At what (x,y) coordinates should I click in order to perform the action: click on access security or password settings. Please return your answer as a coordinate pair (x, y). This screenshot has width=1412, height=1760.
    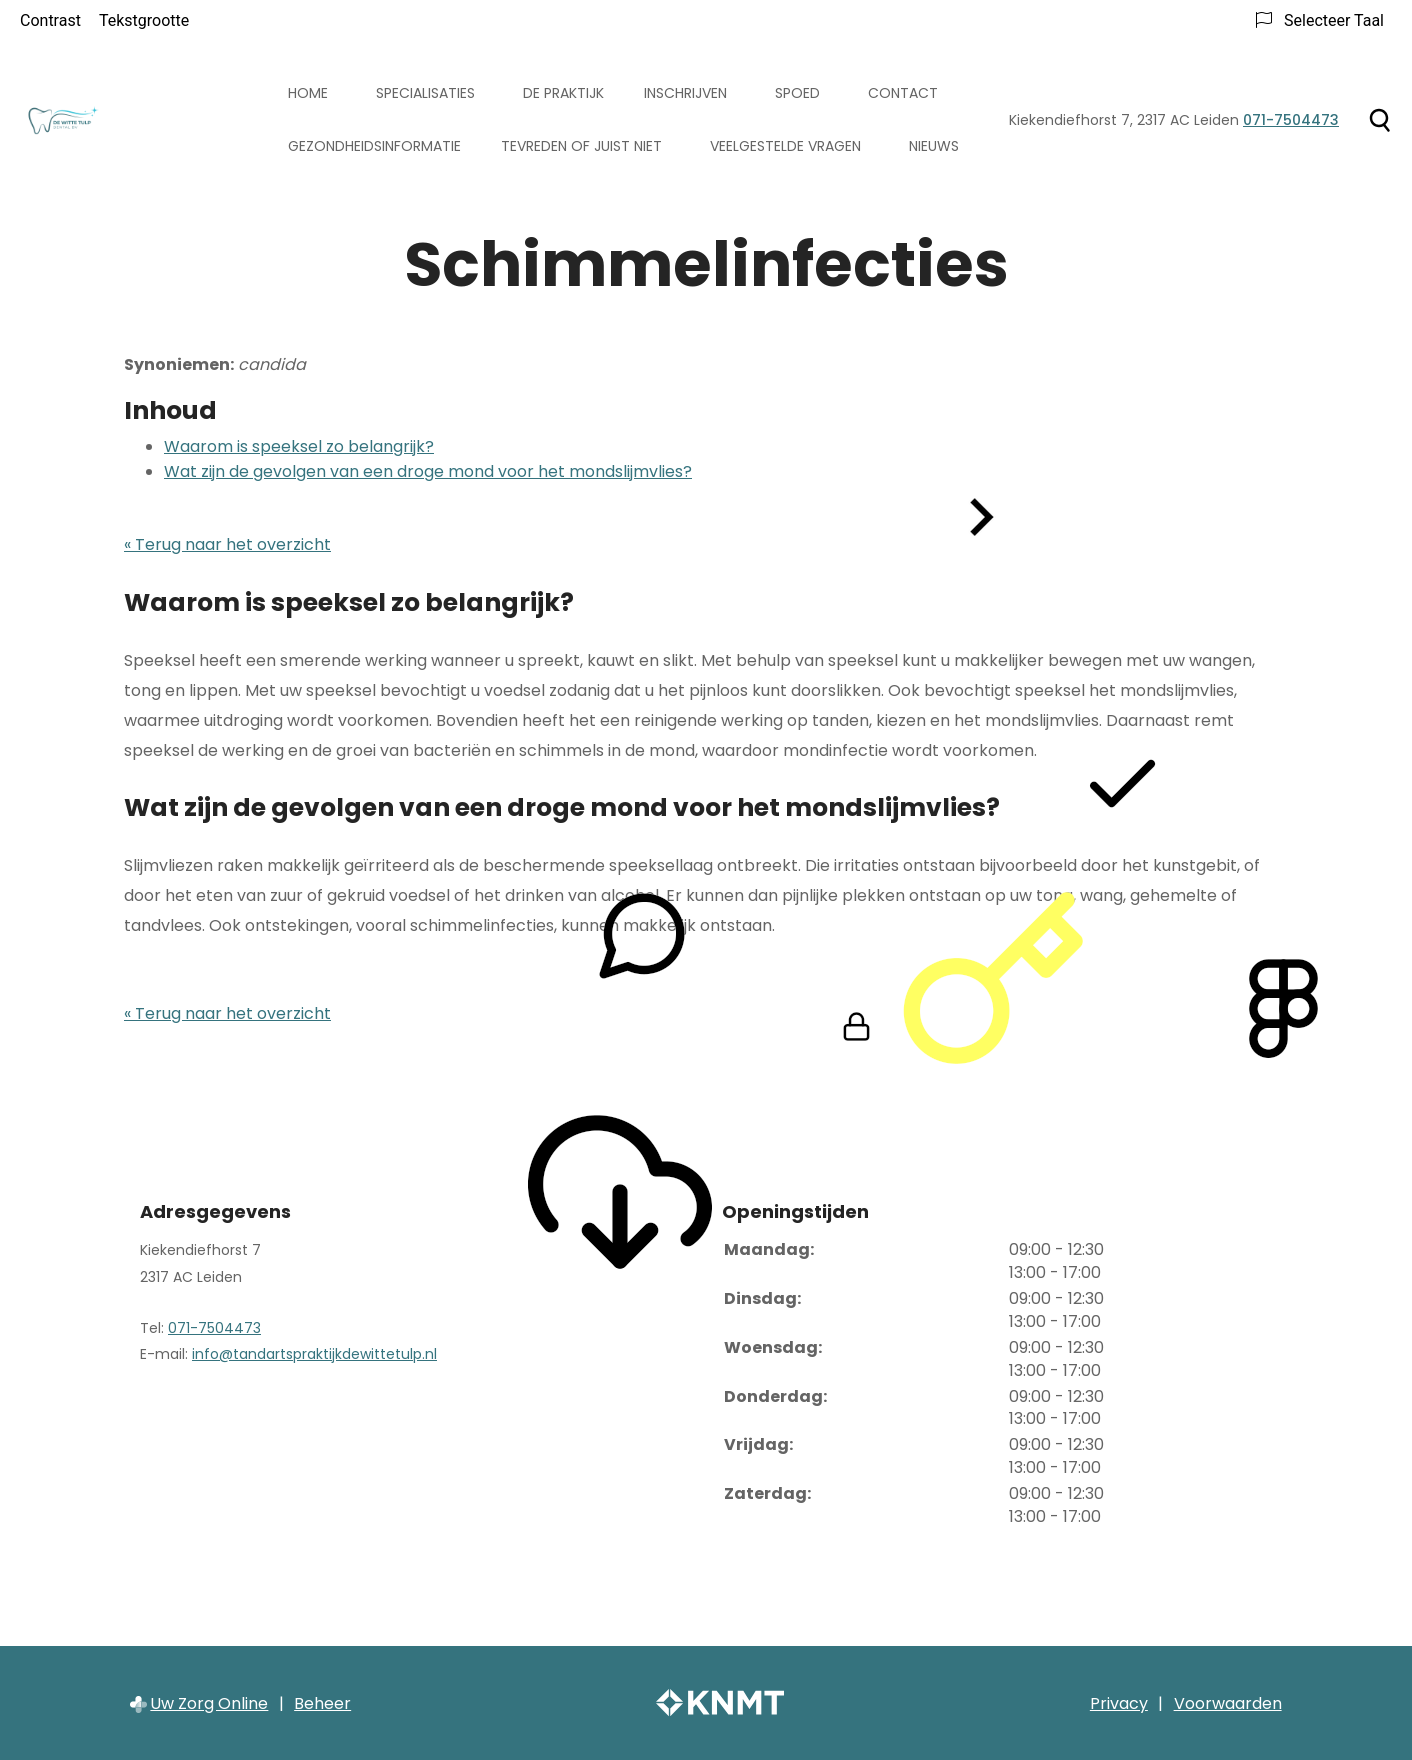
    Looking at the image, I should click on (993, 982).